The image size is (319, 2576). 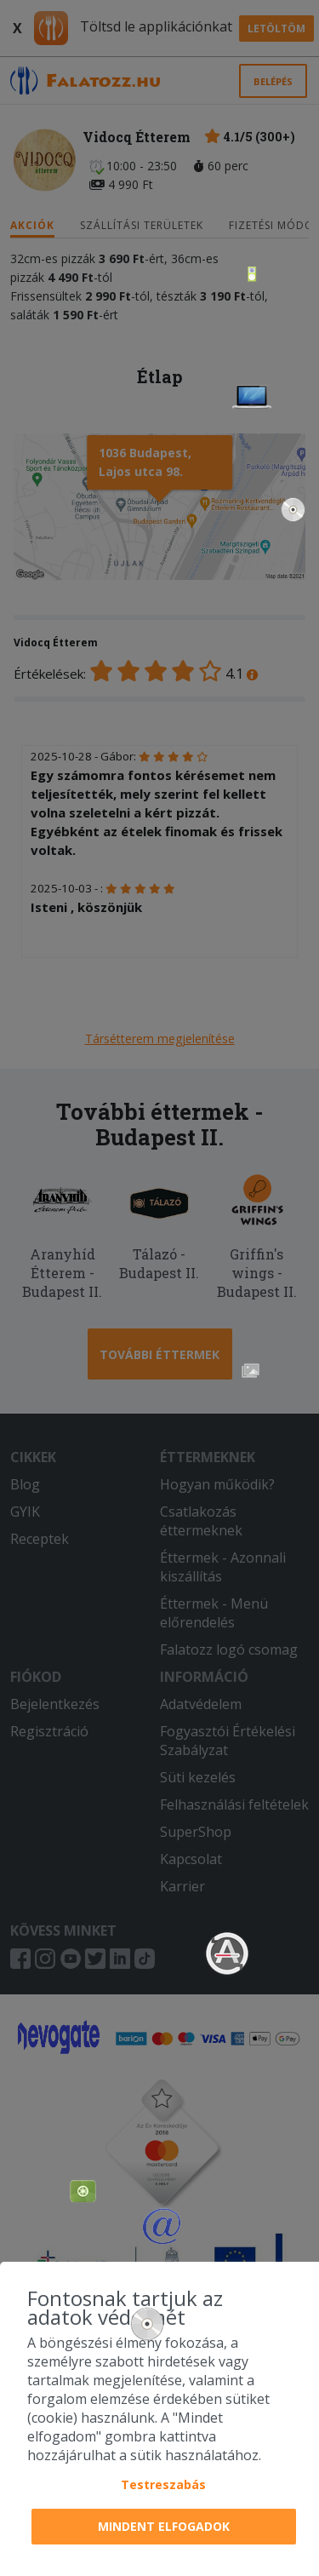 What do you see at coordinates (83, 2190) in the screenshot?
I see `access the desktop folder` at bounding box center [83, 2190].